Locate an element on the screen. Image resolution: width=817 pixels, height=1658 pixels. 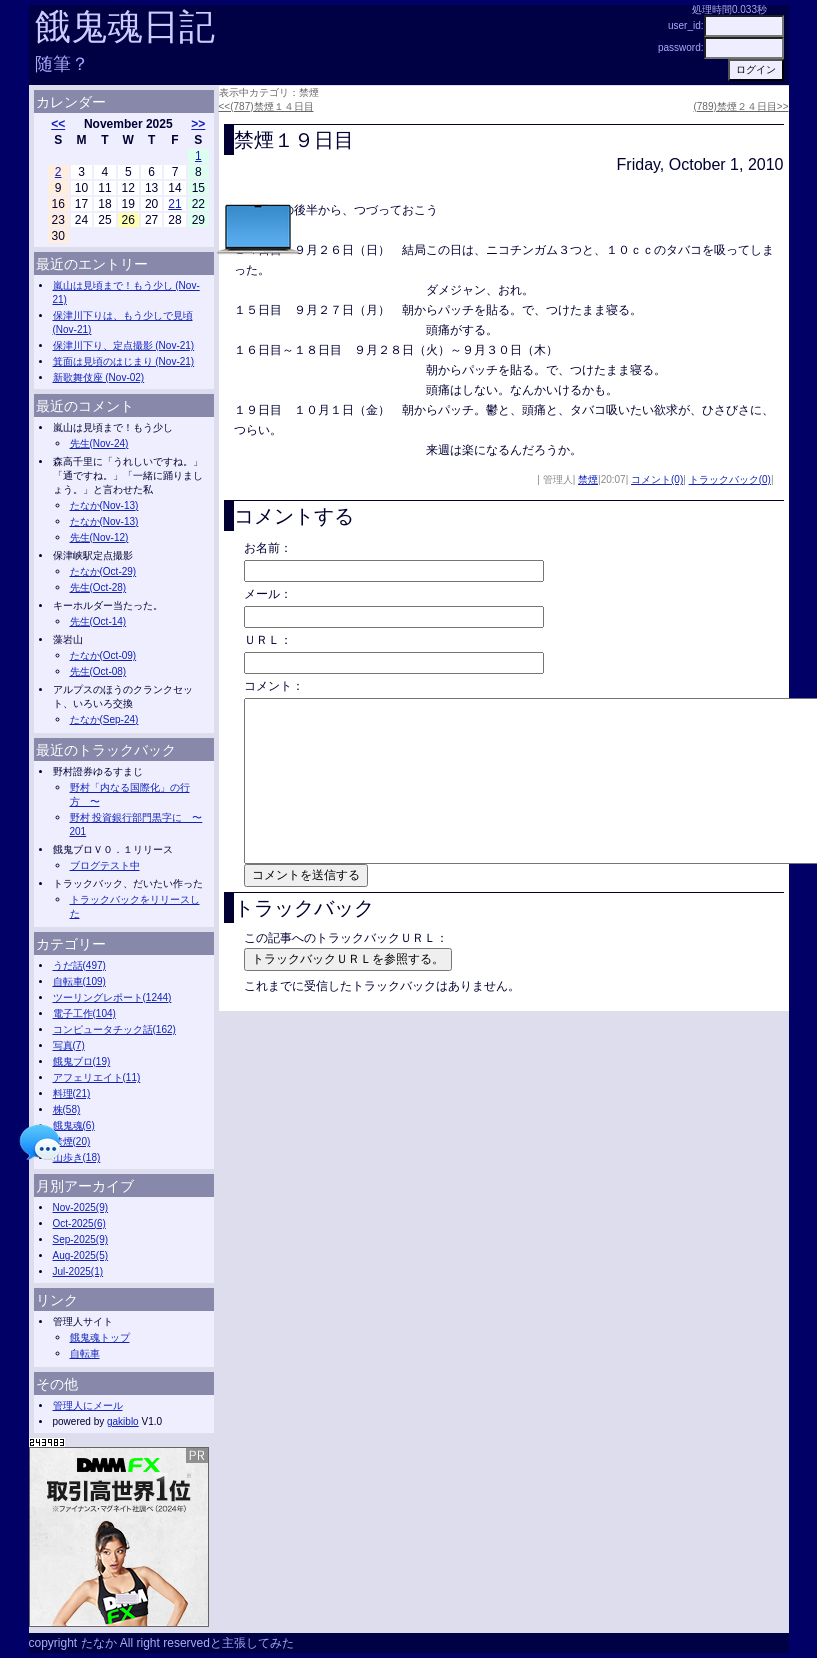
macbook air 15-inch device icon is located at coordinates (258, 225).